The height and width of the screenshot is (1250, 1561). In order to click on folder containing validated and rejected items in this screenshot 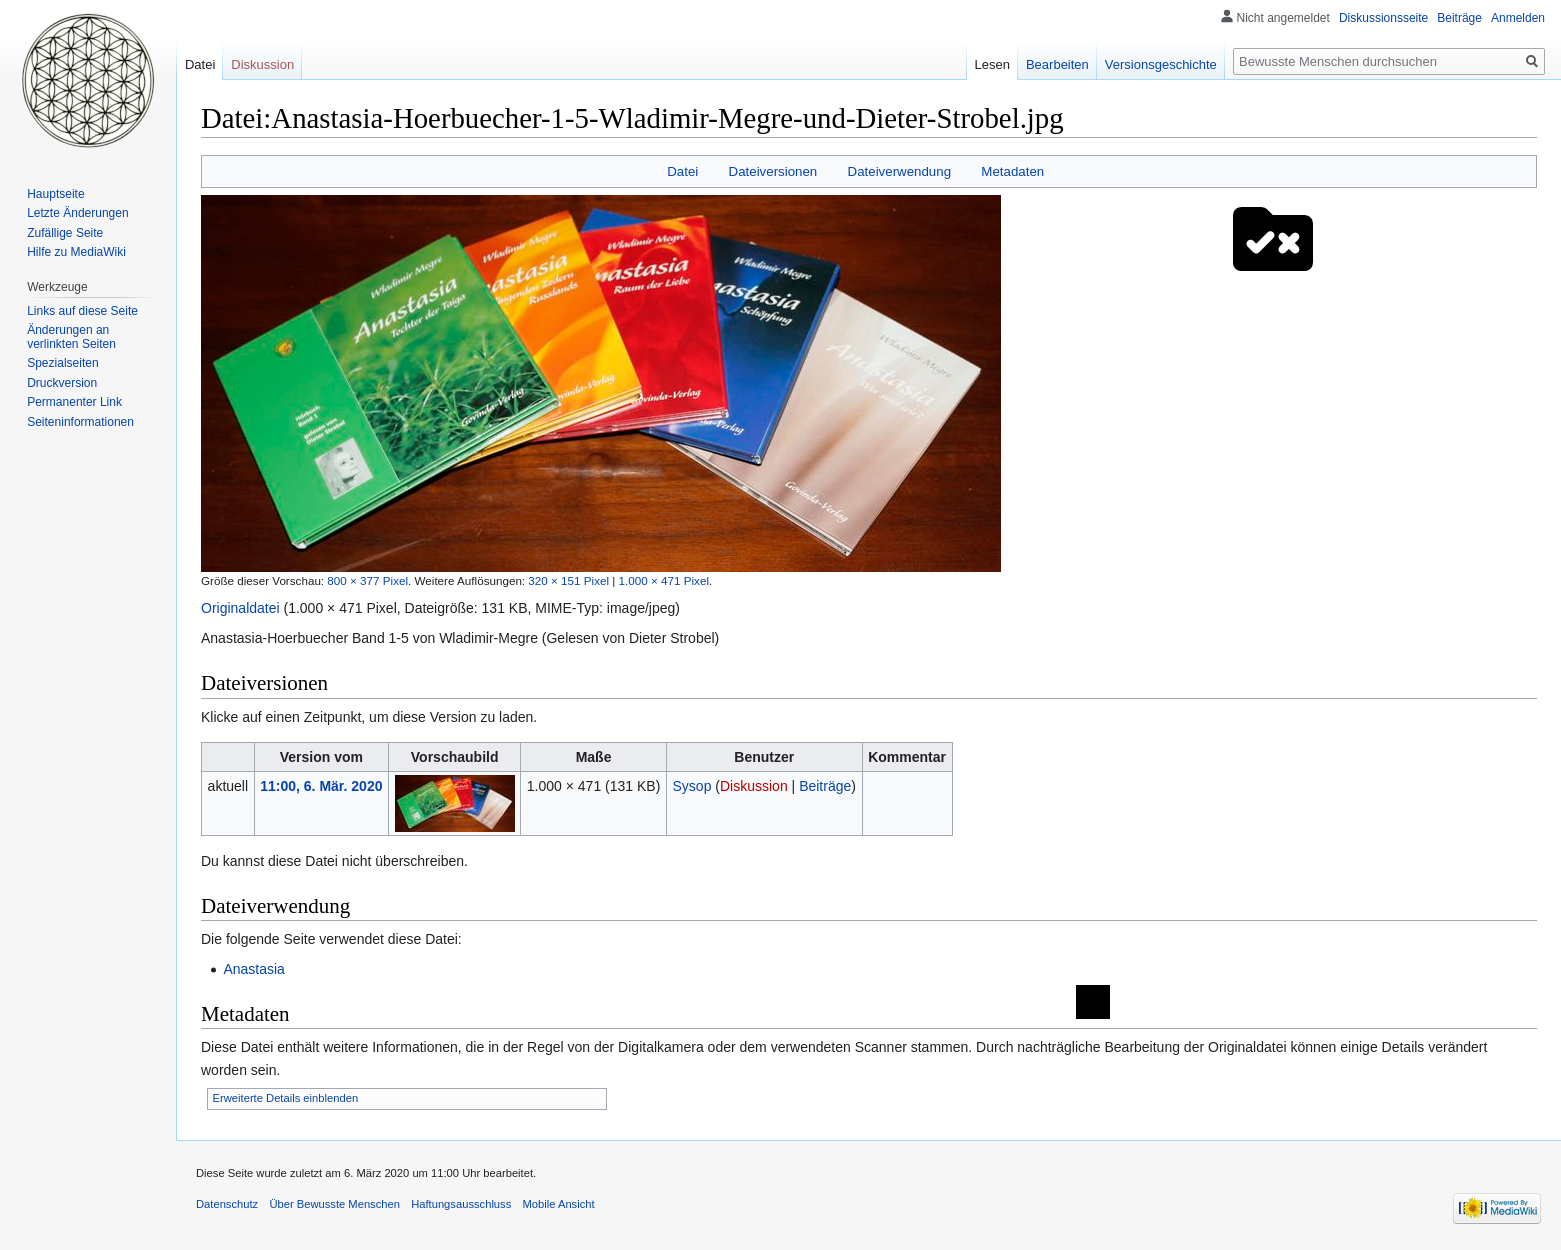, I will do `click(1273, 239)`.